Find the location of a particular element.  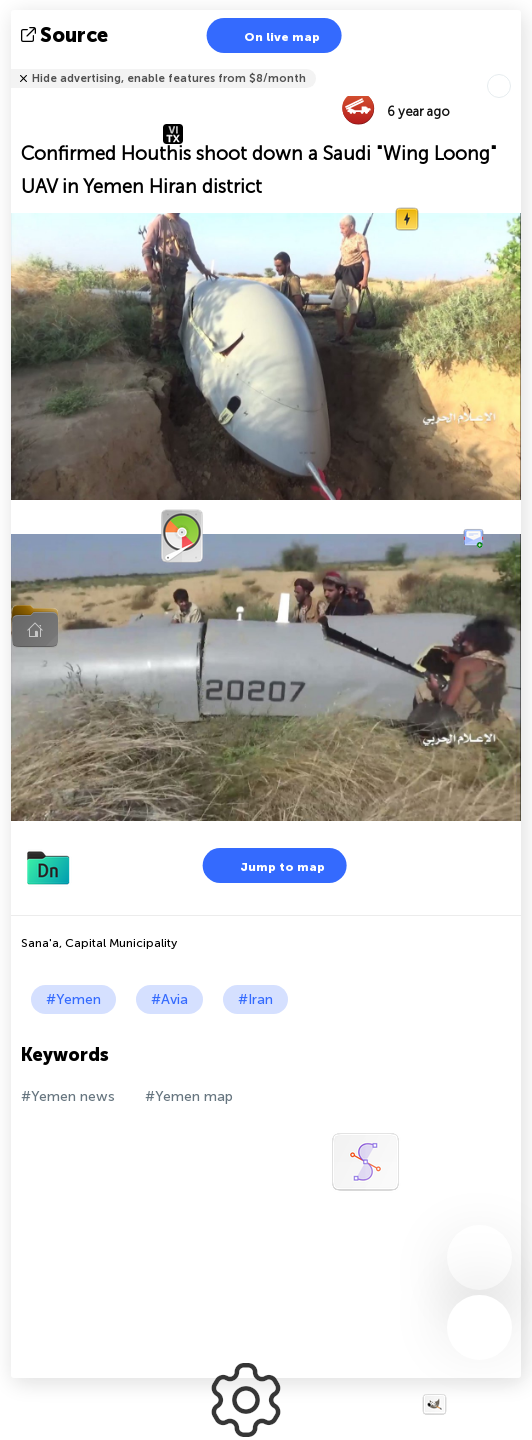

compose a new email message is located at coordinates (473, 537).